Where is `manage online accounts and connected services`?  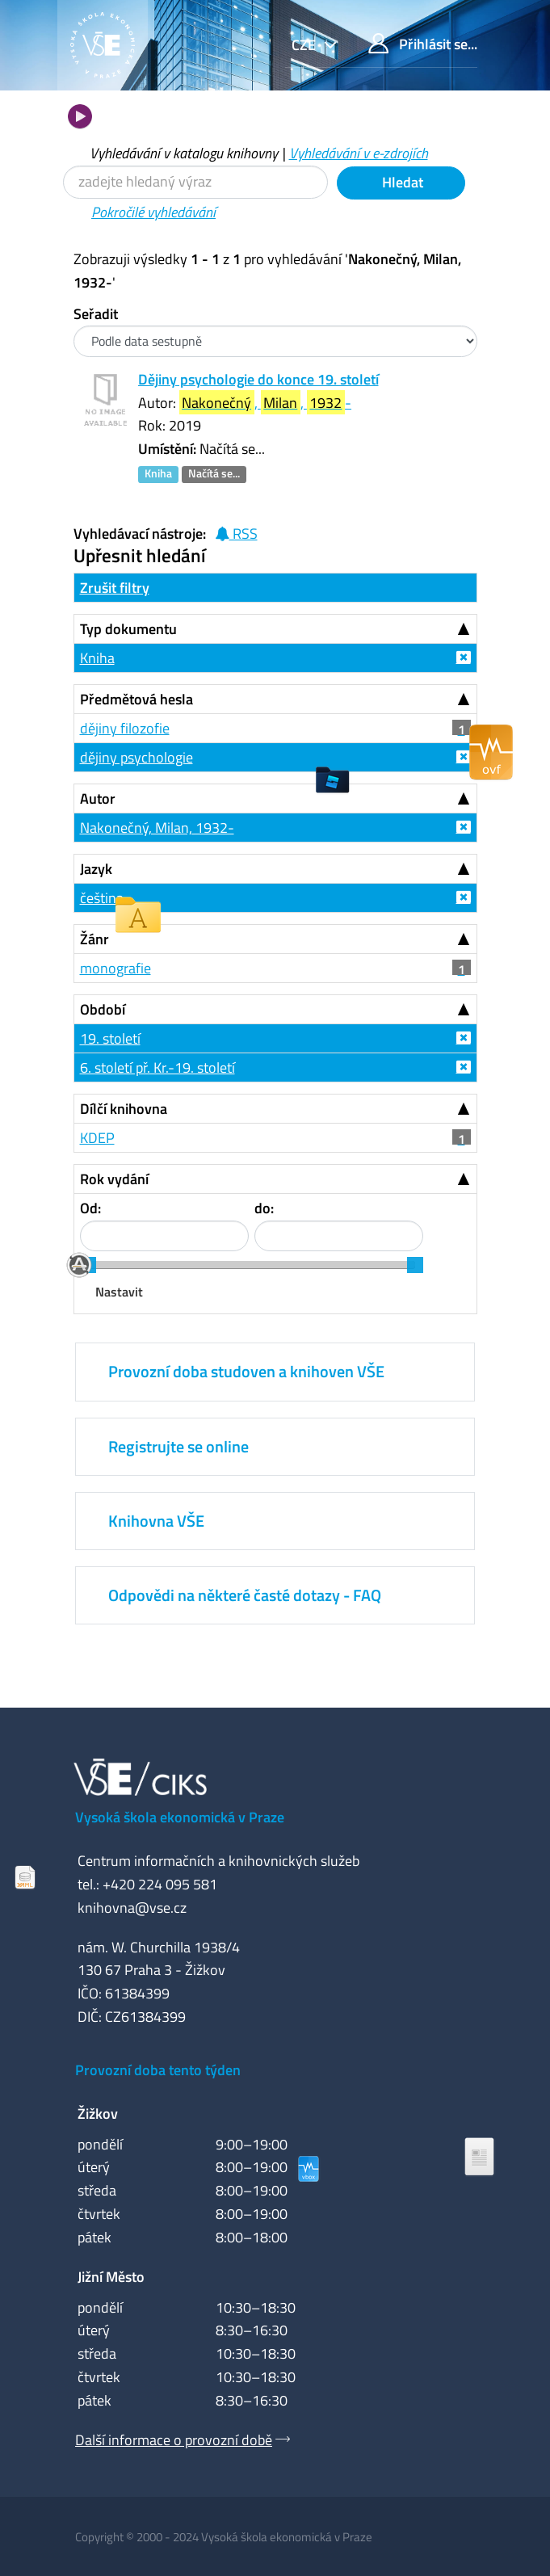 manage online accounts and connected services is located at coordinates (187, 167).